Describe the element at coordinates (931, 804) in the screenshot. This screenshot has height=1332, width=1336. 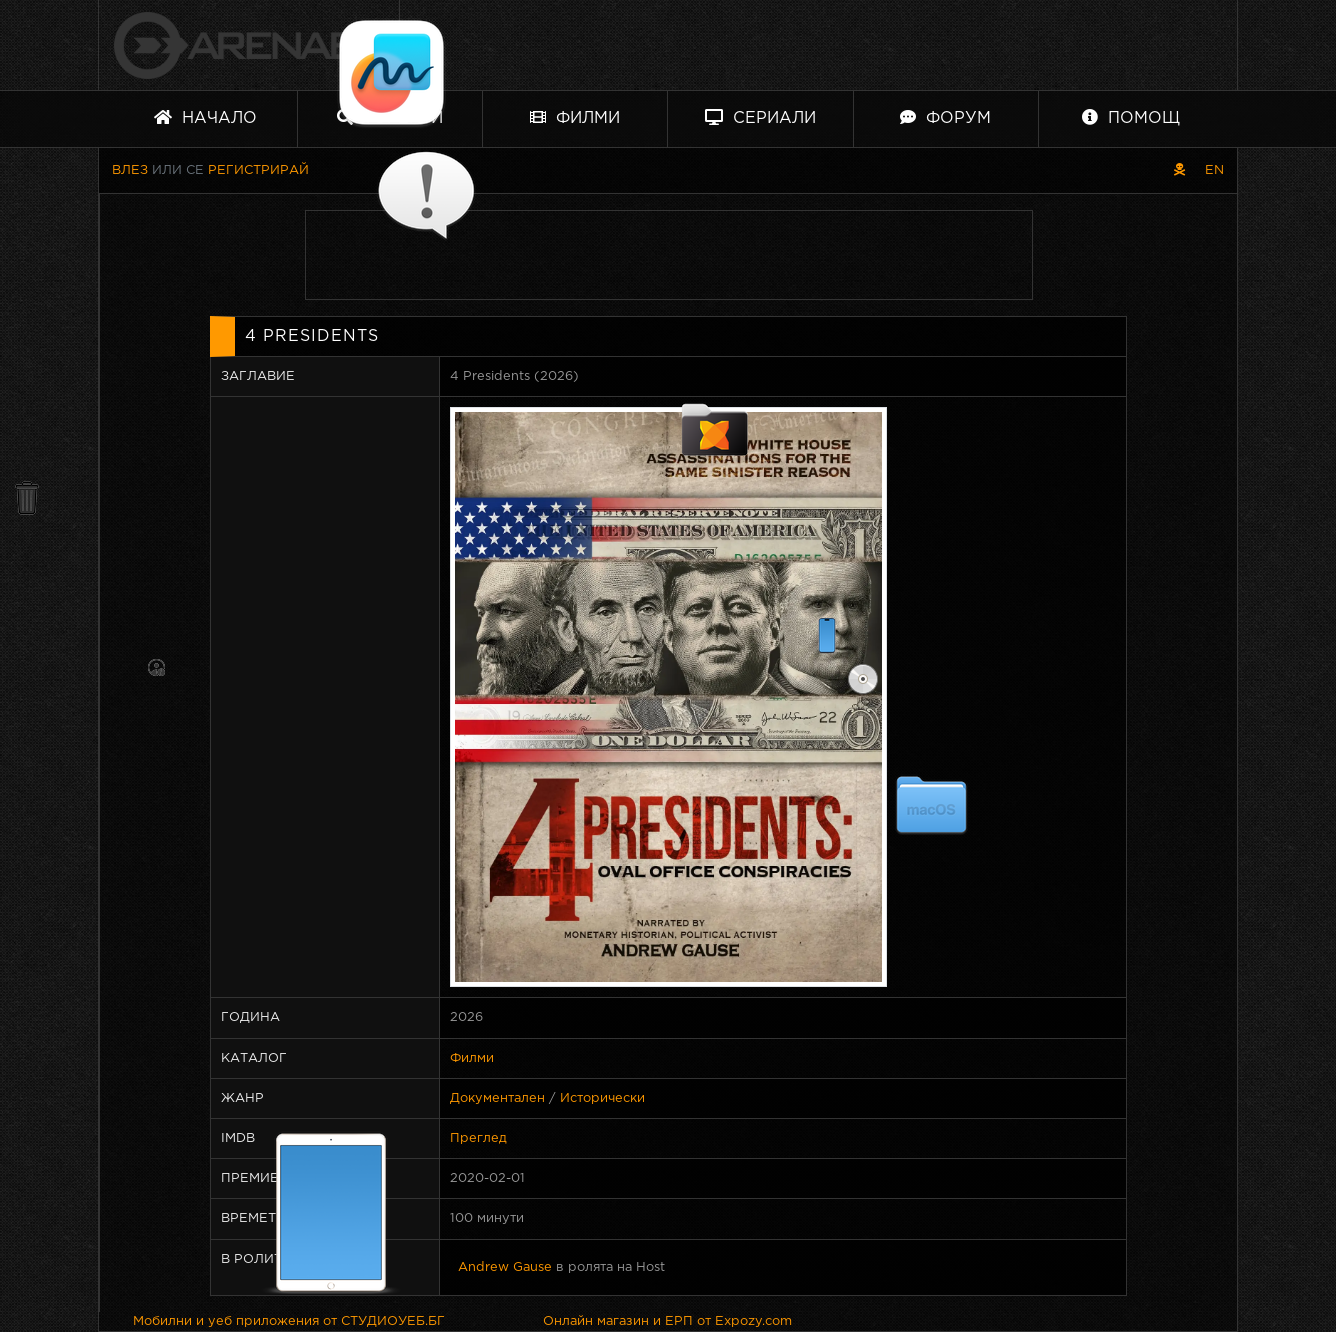
I see `access macOS system files and folders` at that location.